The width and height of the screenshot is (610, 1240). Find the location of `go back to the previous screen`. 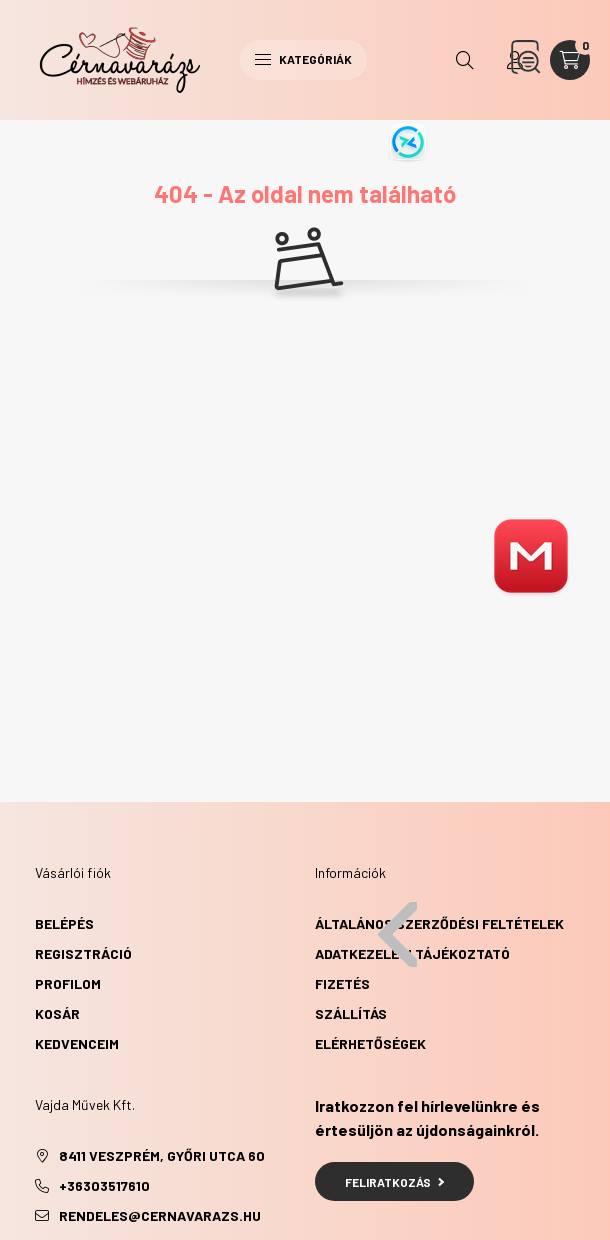

go back to the previous screen is located at coordinates (395, 934).